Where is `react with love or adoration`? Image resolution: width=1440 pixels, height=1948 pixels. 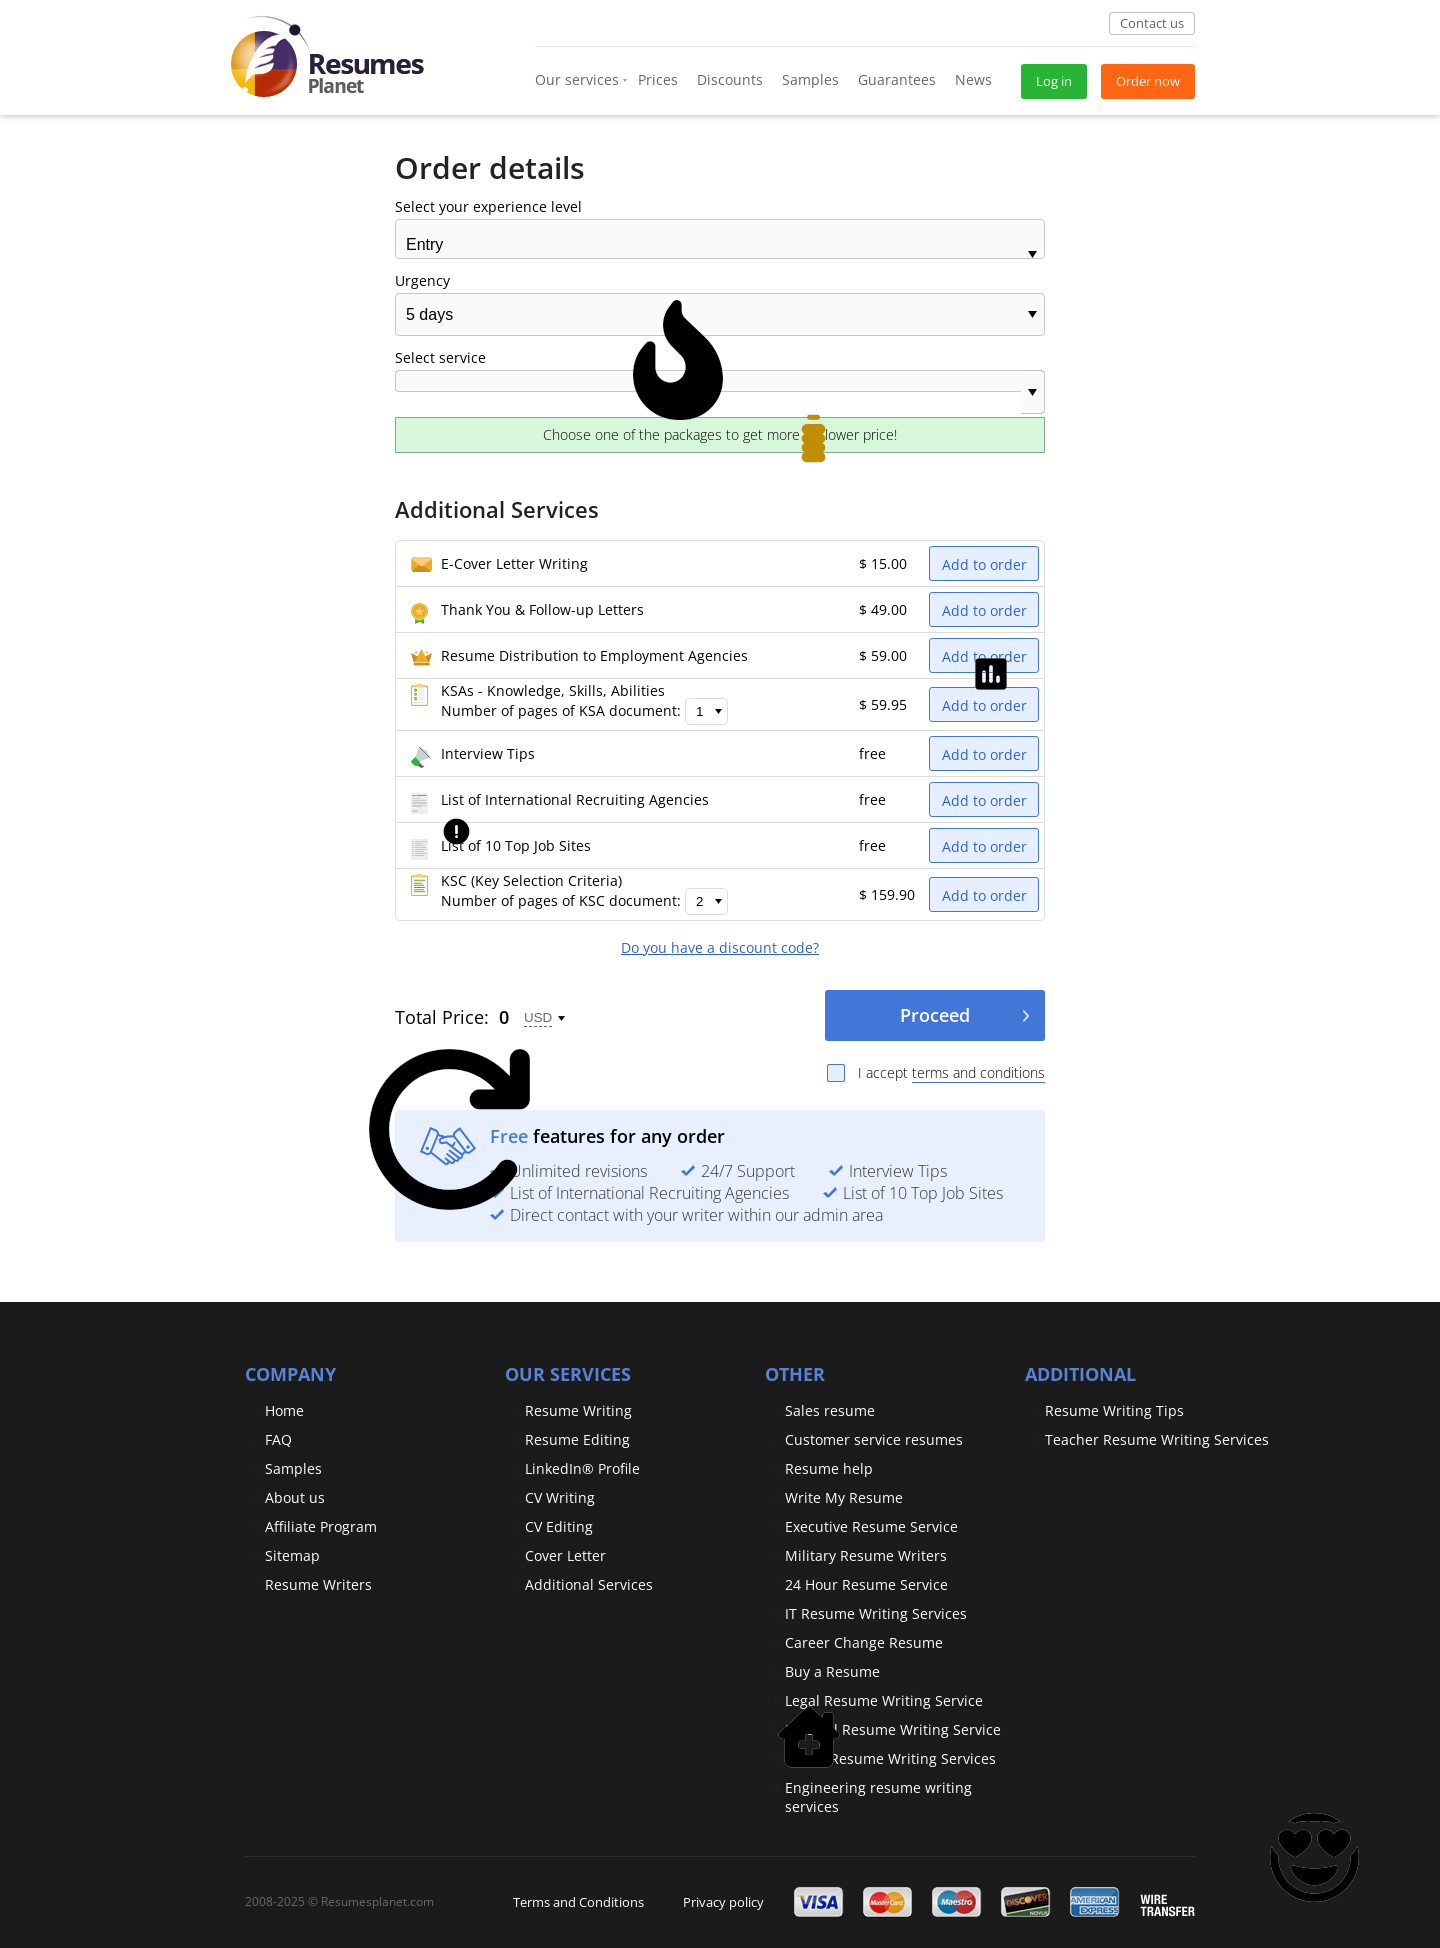 react with love or adoration is located at coordinates (1314, 1857).